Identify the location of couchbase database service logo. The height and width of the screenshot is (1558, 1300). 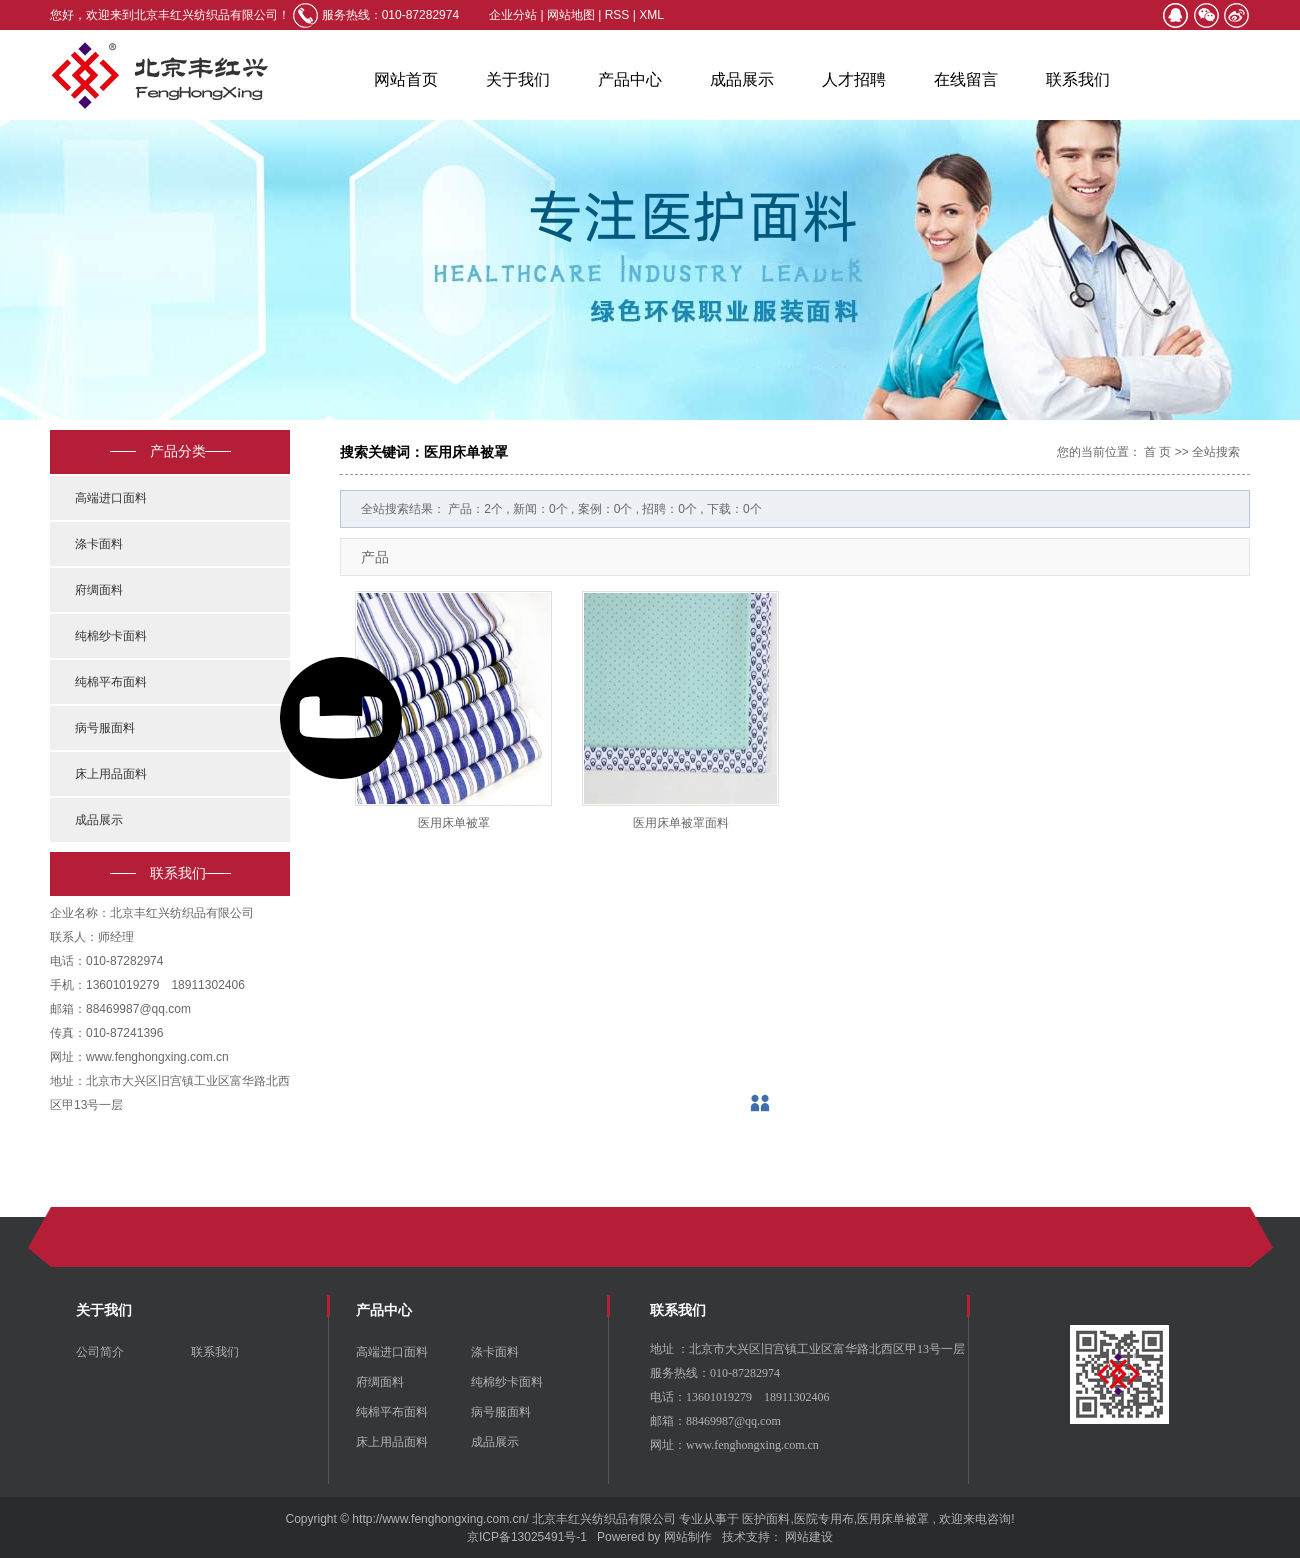
(341, 718).